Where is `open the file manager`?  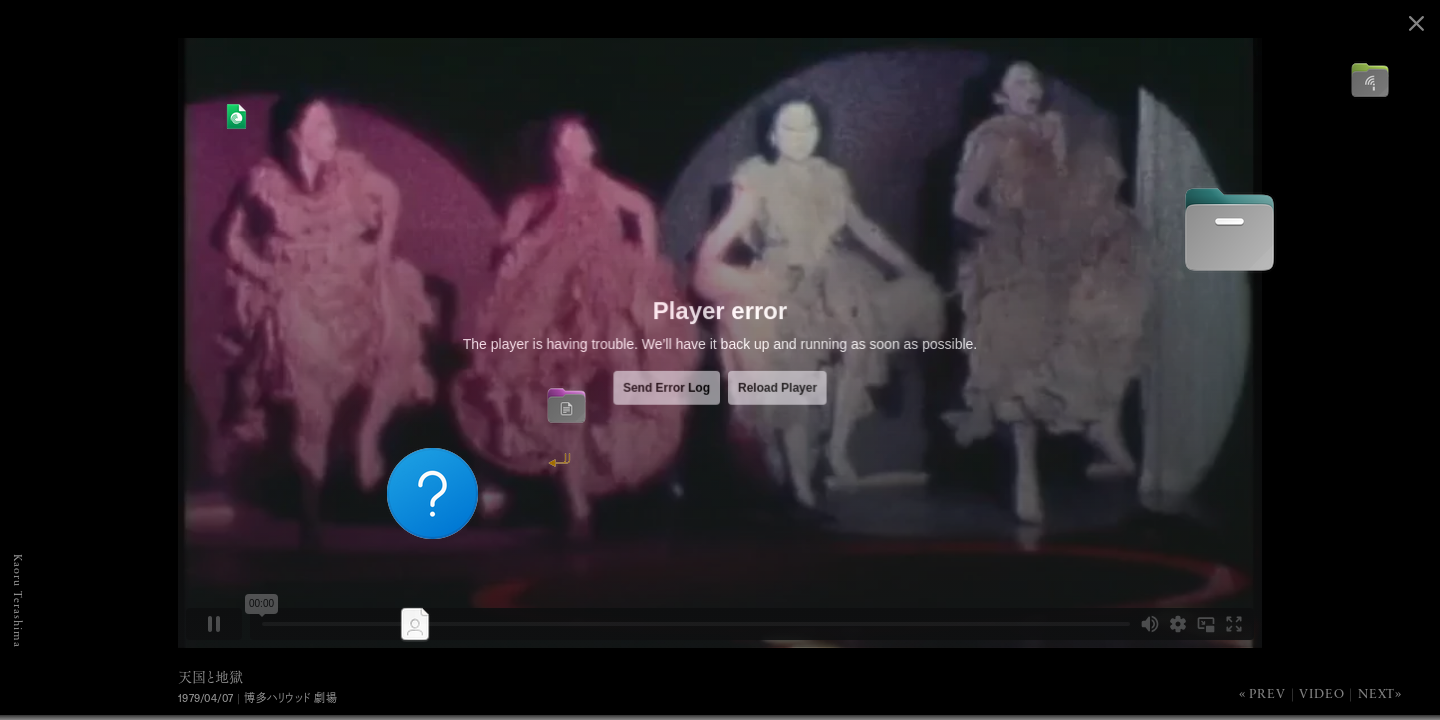 open the file manager is located at coordinates (1229, 229).